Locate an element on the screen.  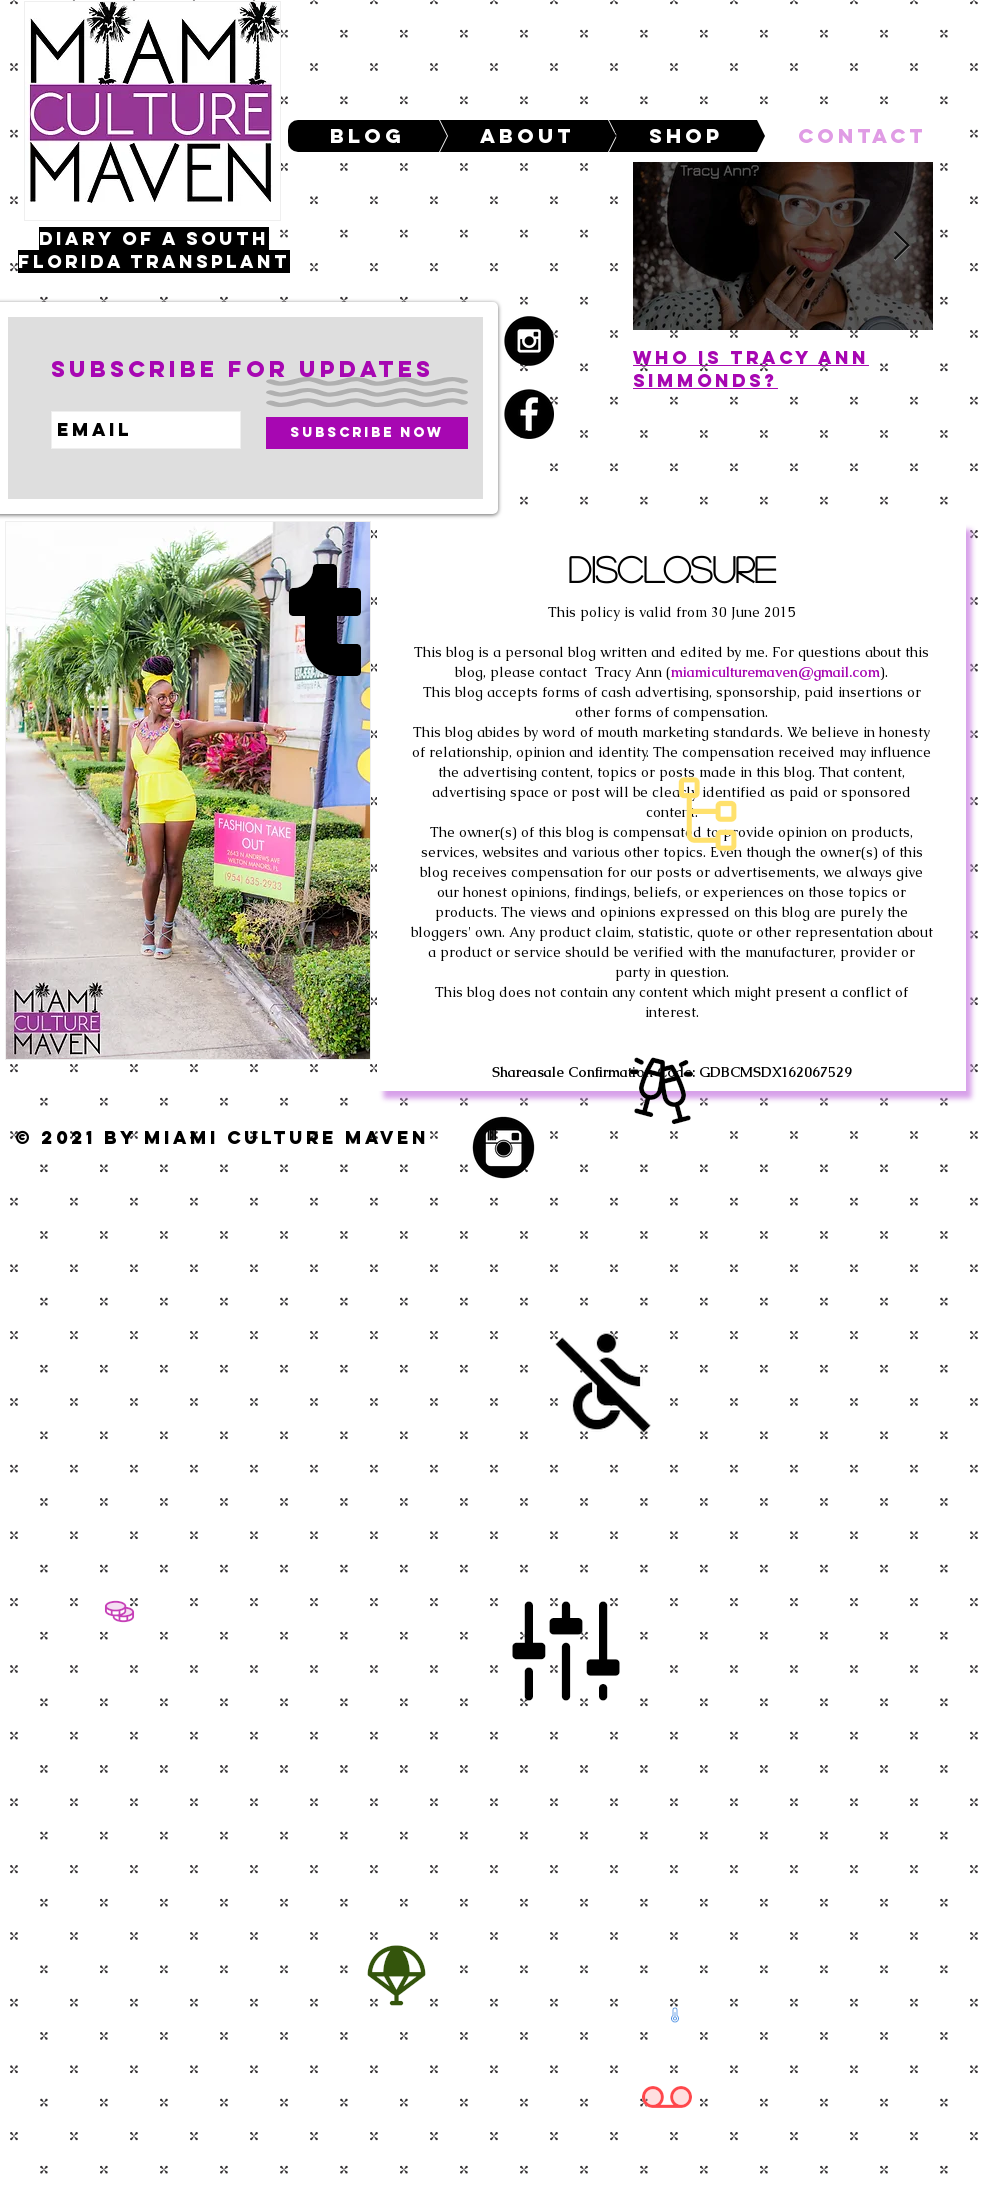
view your coin balance or currency is located at coordinates (119, 1611).